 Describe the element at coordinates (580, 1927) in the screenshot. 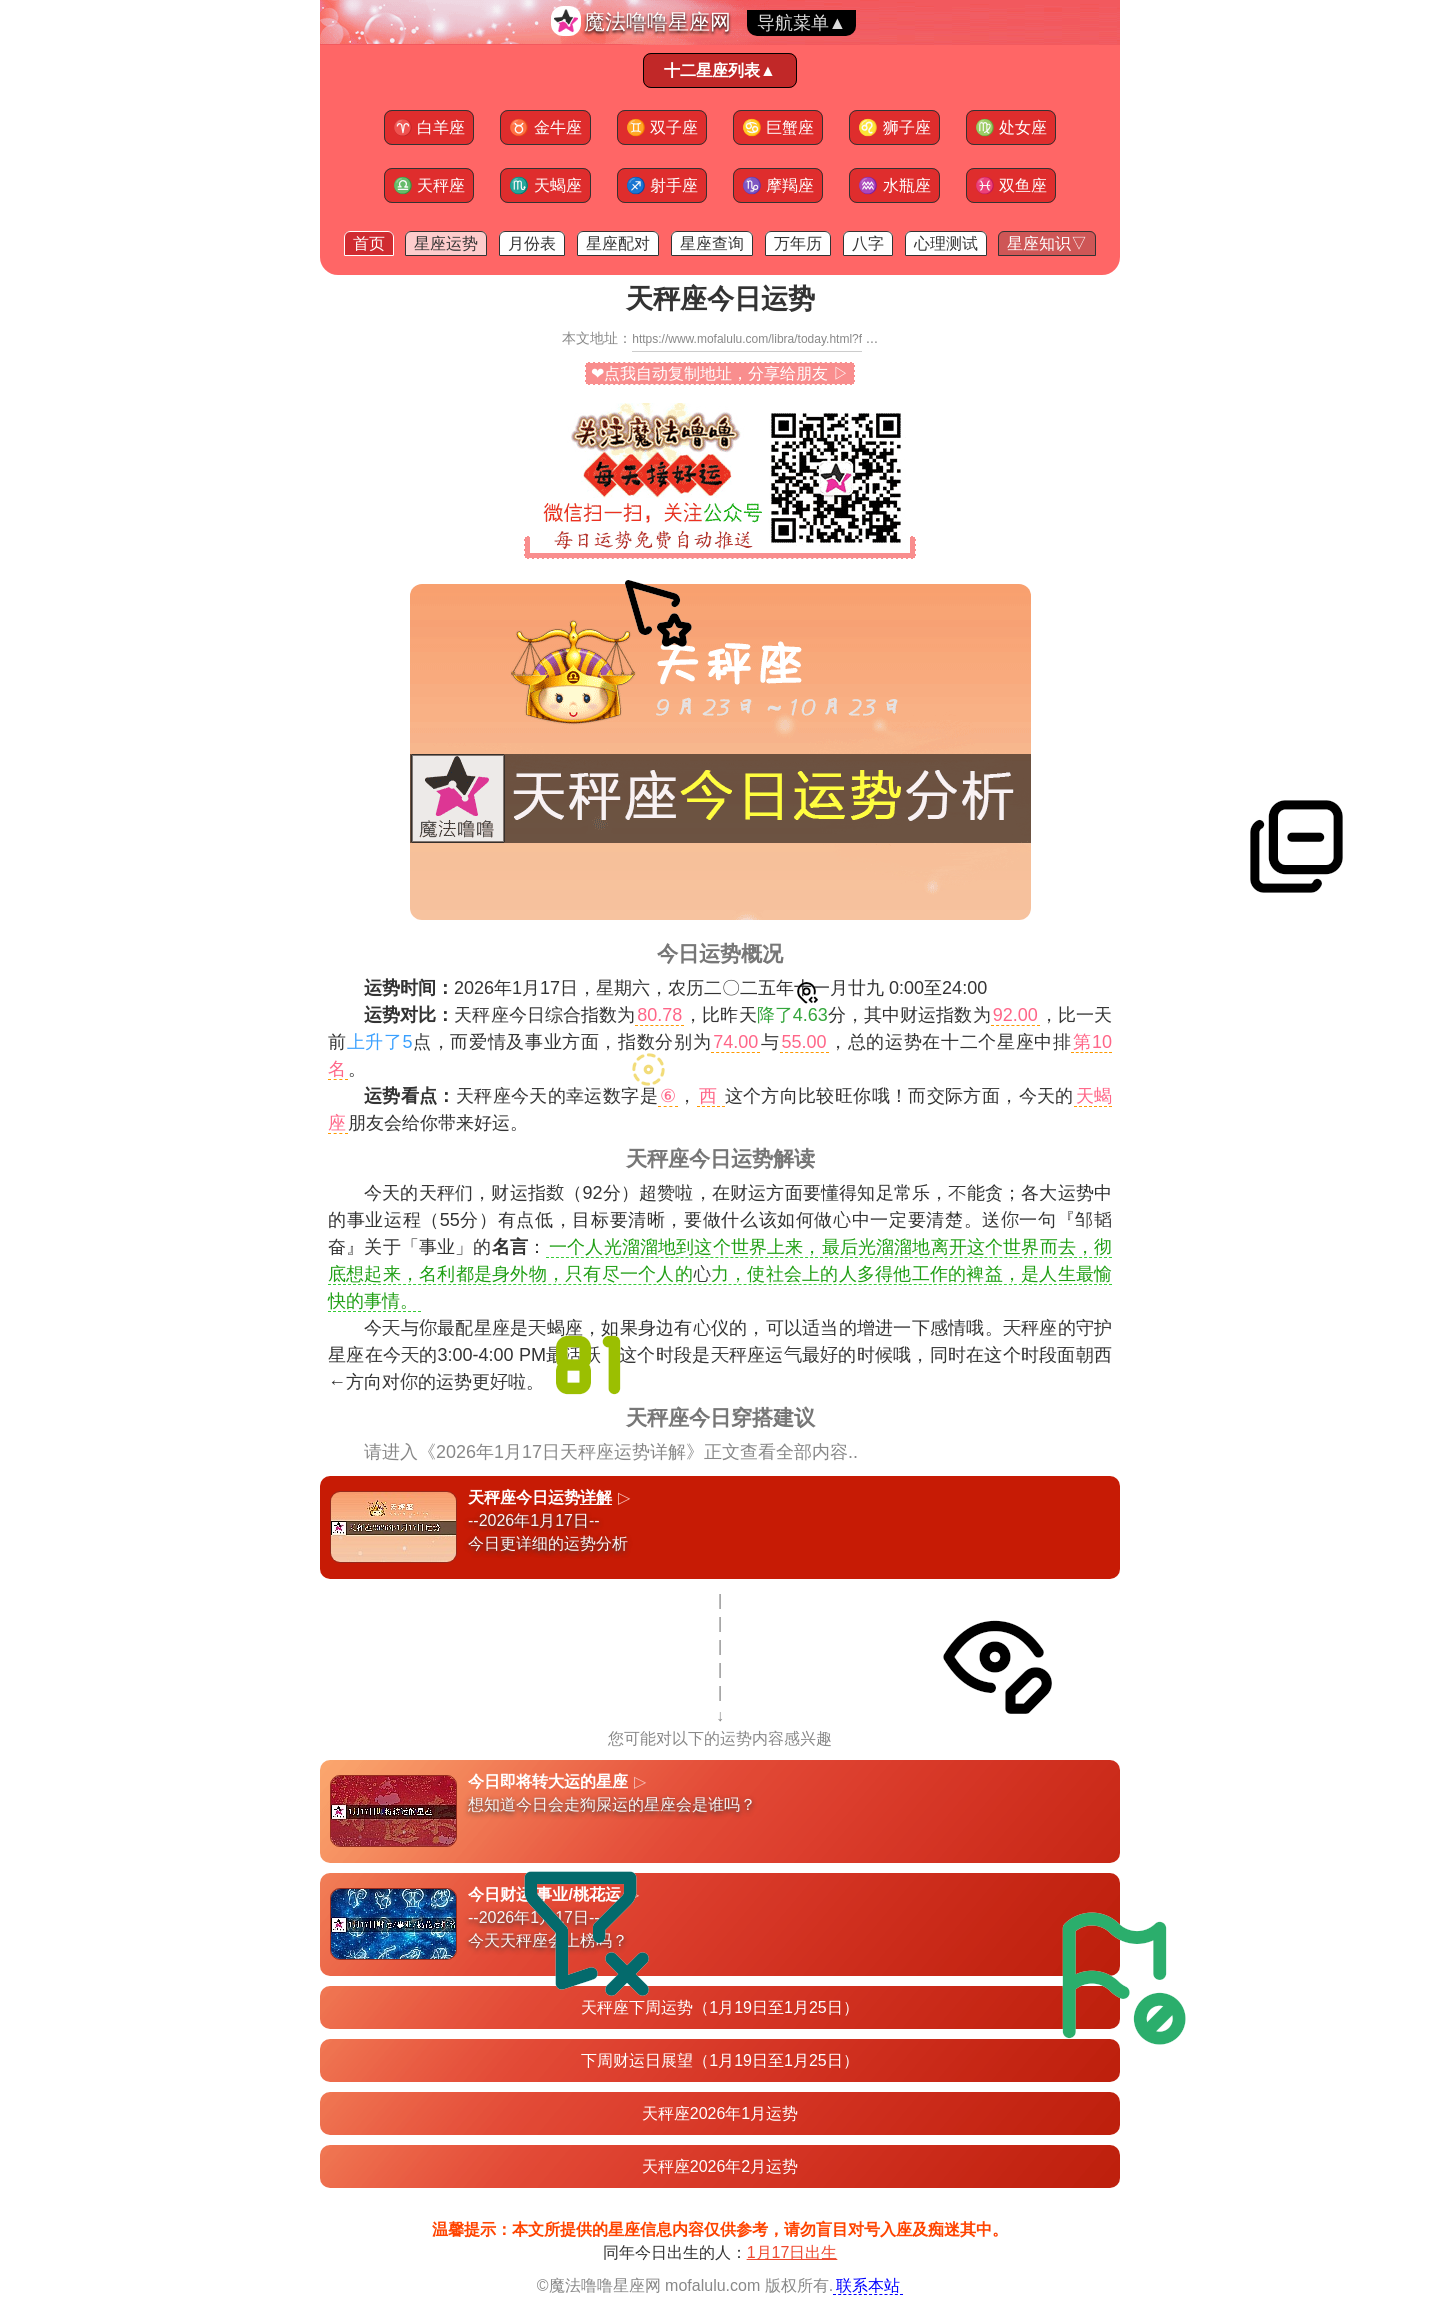

I see `clear all active filters` at that location.